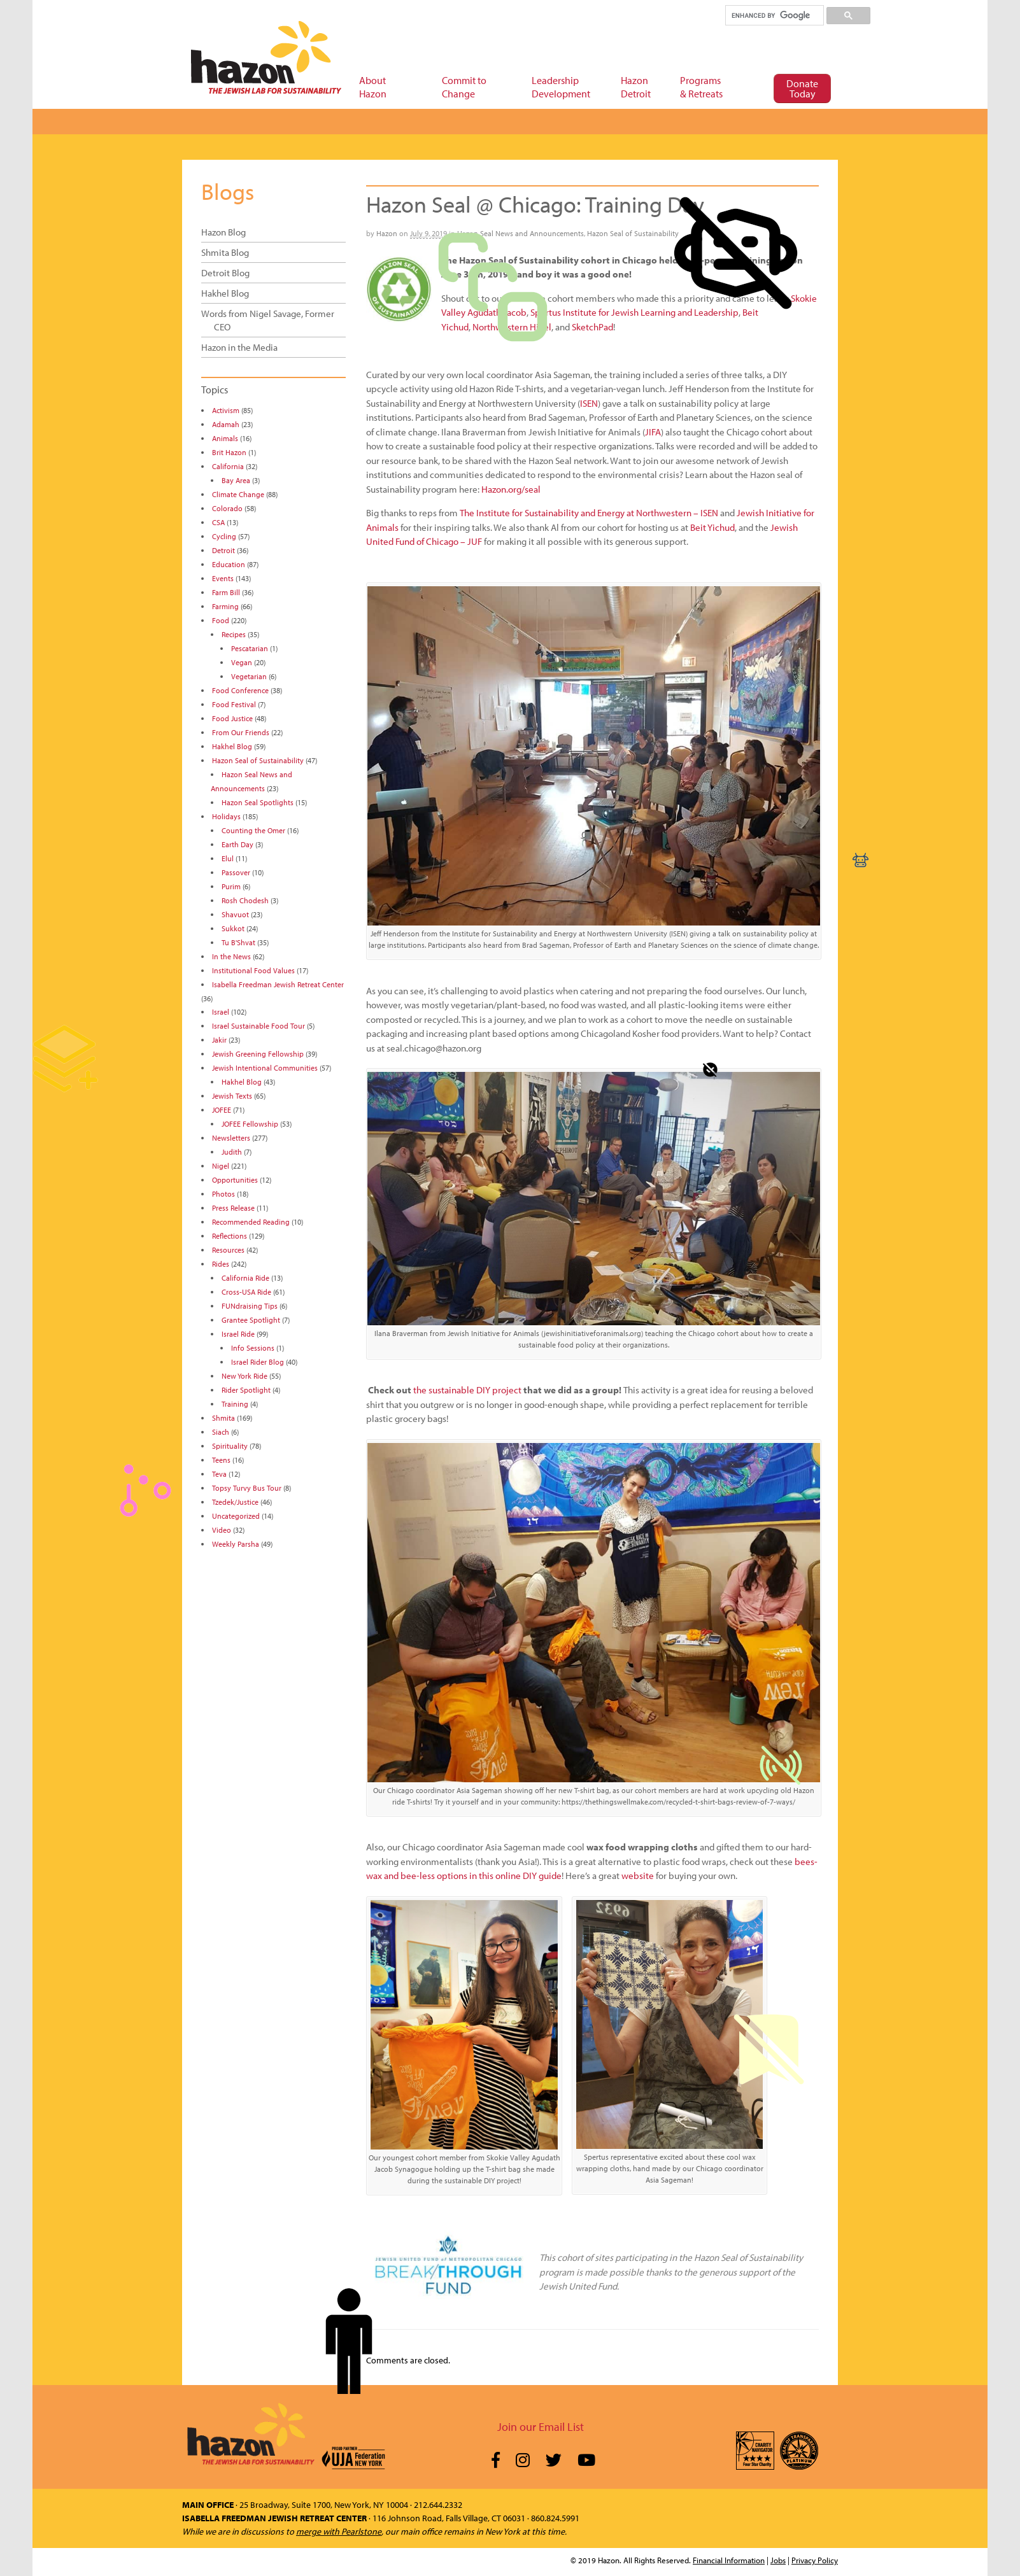 This screenshot has width=1020, height=2576. I want to click on no signal or connection unavailable, so click(781, 1765).